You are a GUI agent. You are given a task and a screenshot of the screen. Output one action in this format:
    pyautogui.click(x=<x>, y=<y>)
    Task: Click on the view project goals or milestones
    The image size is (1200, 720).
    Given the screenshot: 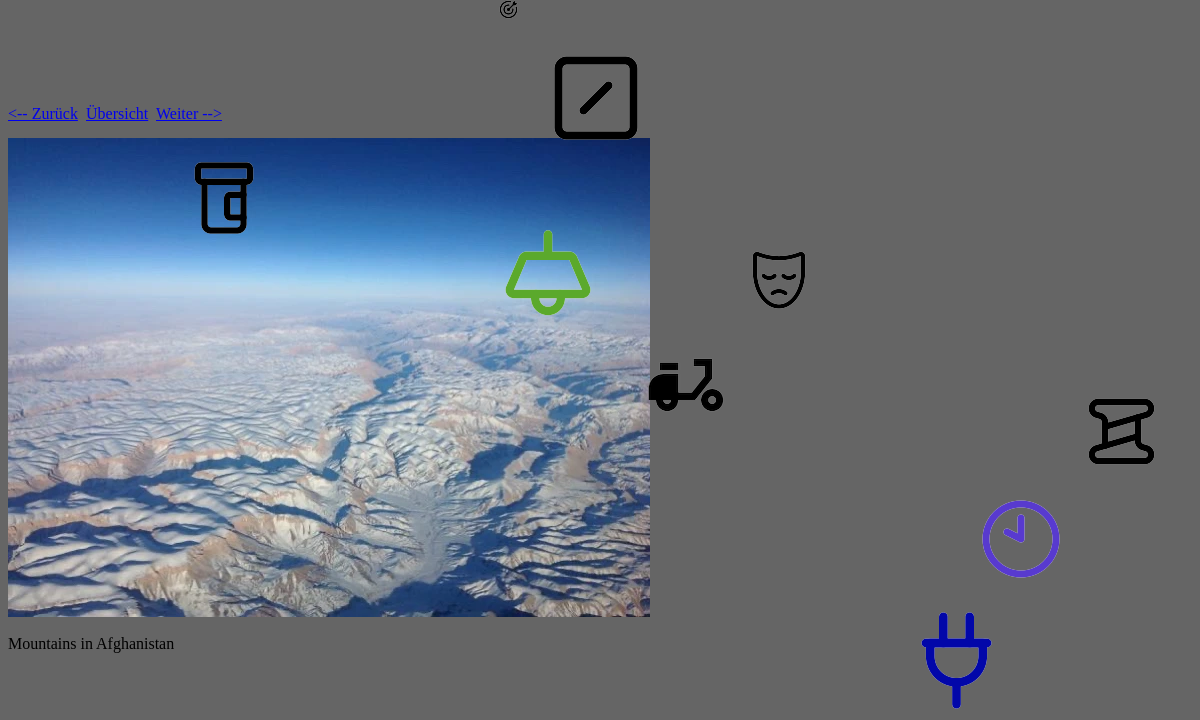 What is the action you would take?
    pyautogui.click(x=508, y=9)
    